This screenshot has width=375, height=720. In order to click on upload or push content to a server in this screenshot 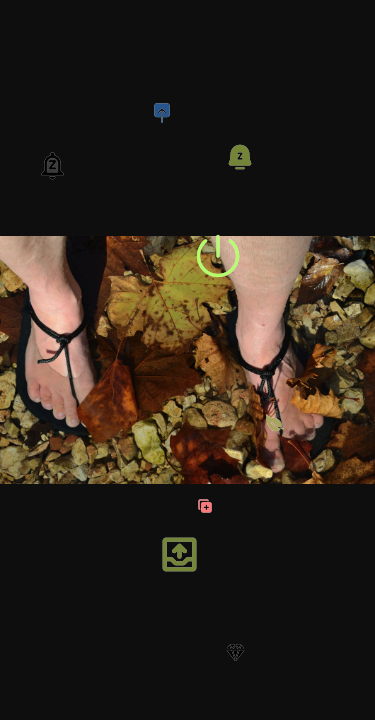, I will do `click(162, 113)`.